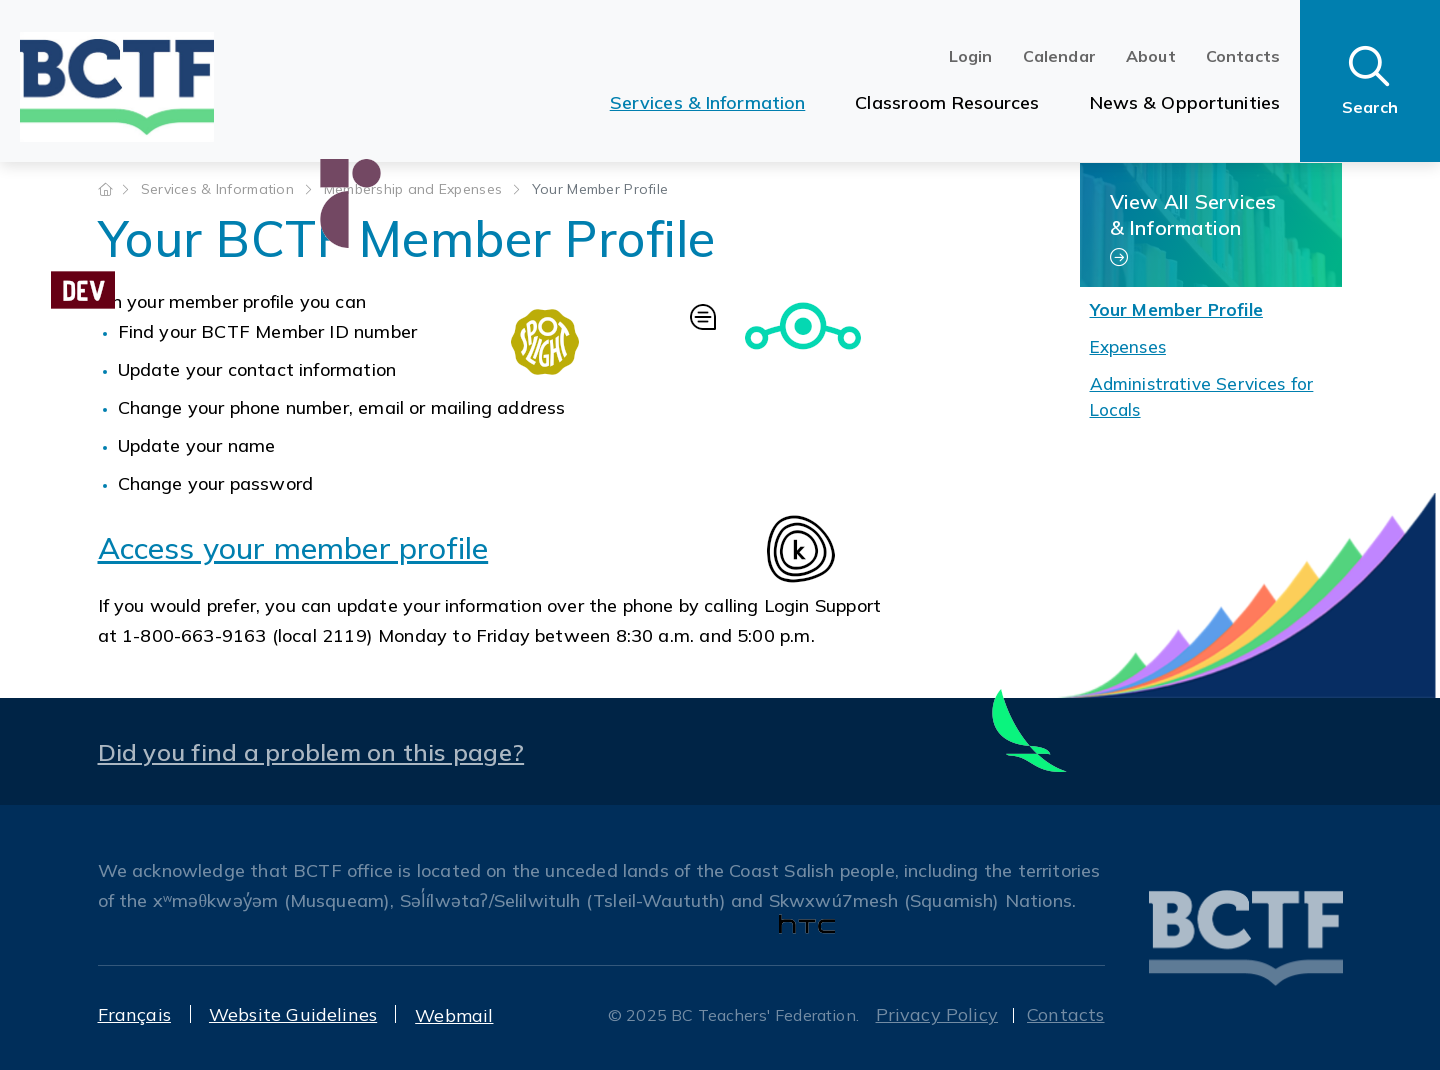 The height and width of the screenshot is (1070, 1440). I want to click on visit the Keep a Changelog website, so click(801, 549).